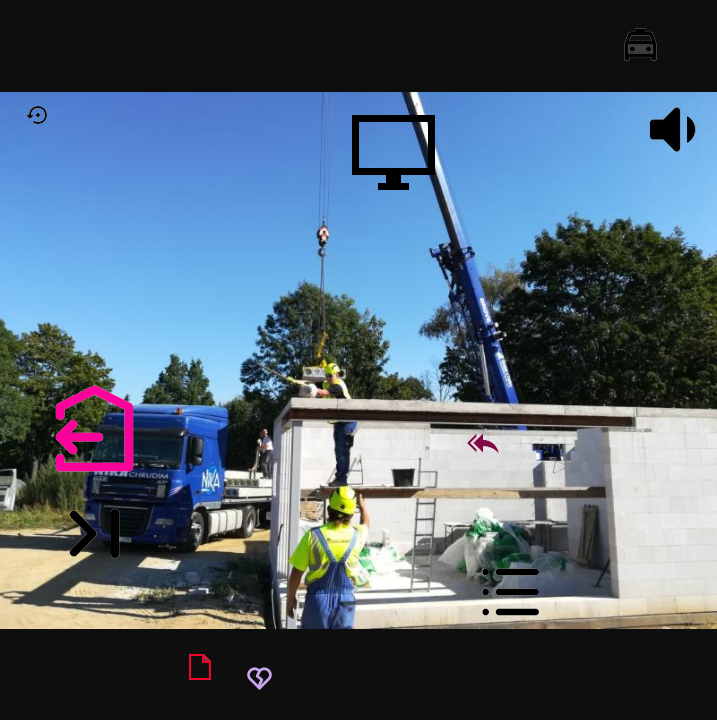 This screenshot has height=720, width=717. I want to click on remove from favorites, so click(259, 678).